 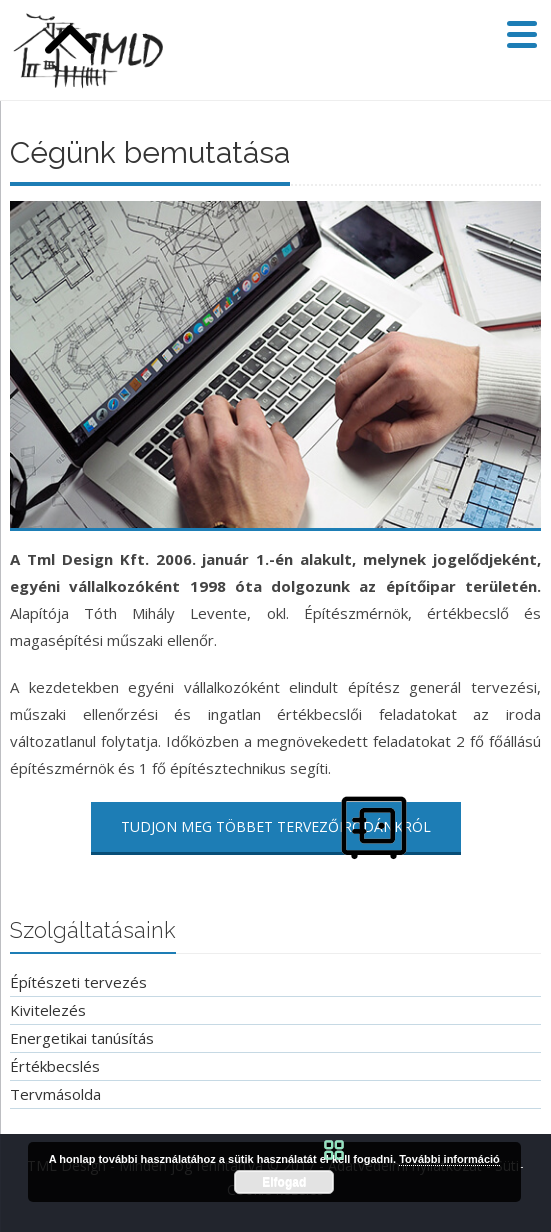 What do you see at coordinates (70, 40) in the screenshot?
I see `collapse an expanded section` at bounding box center [70, 40].